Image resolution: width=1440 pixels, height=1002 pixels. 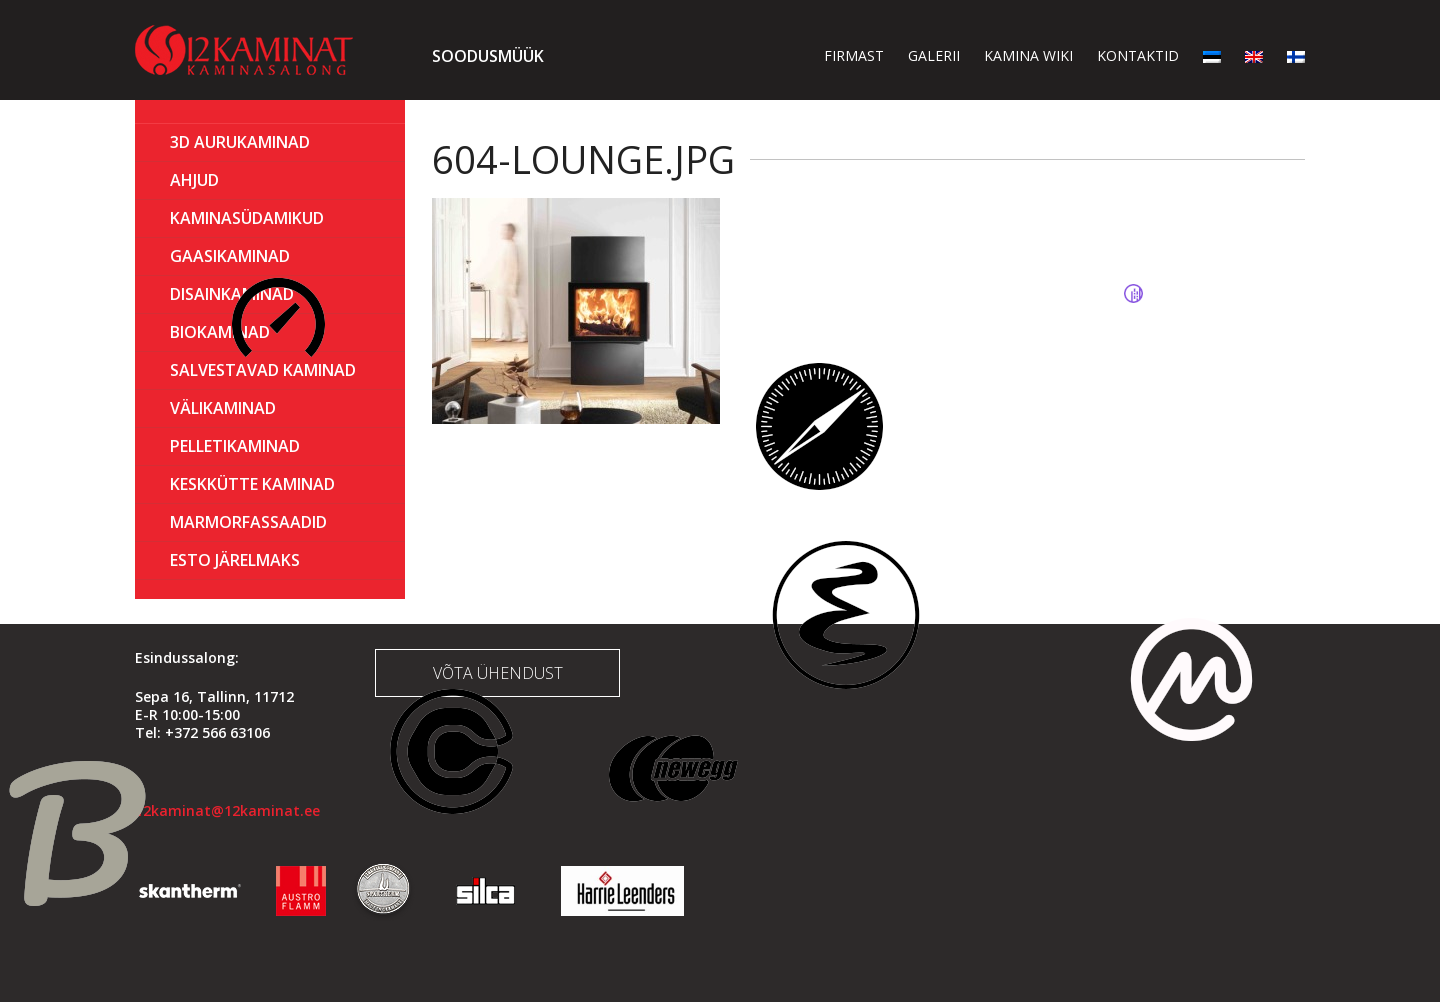 What do you see at coordinates (673, 768) in the screenshot?
I see `visit the newegg online store` at bounding box center [673, 768].